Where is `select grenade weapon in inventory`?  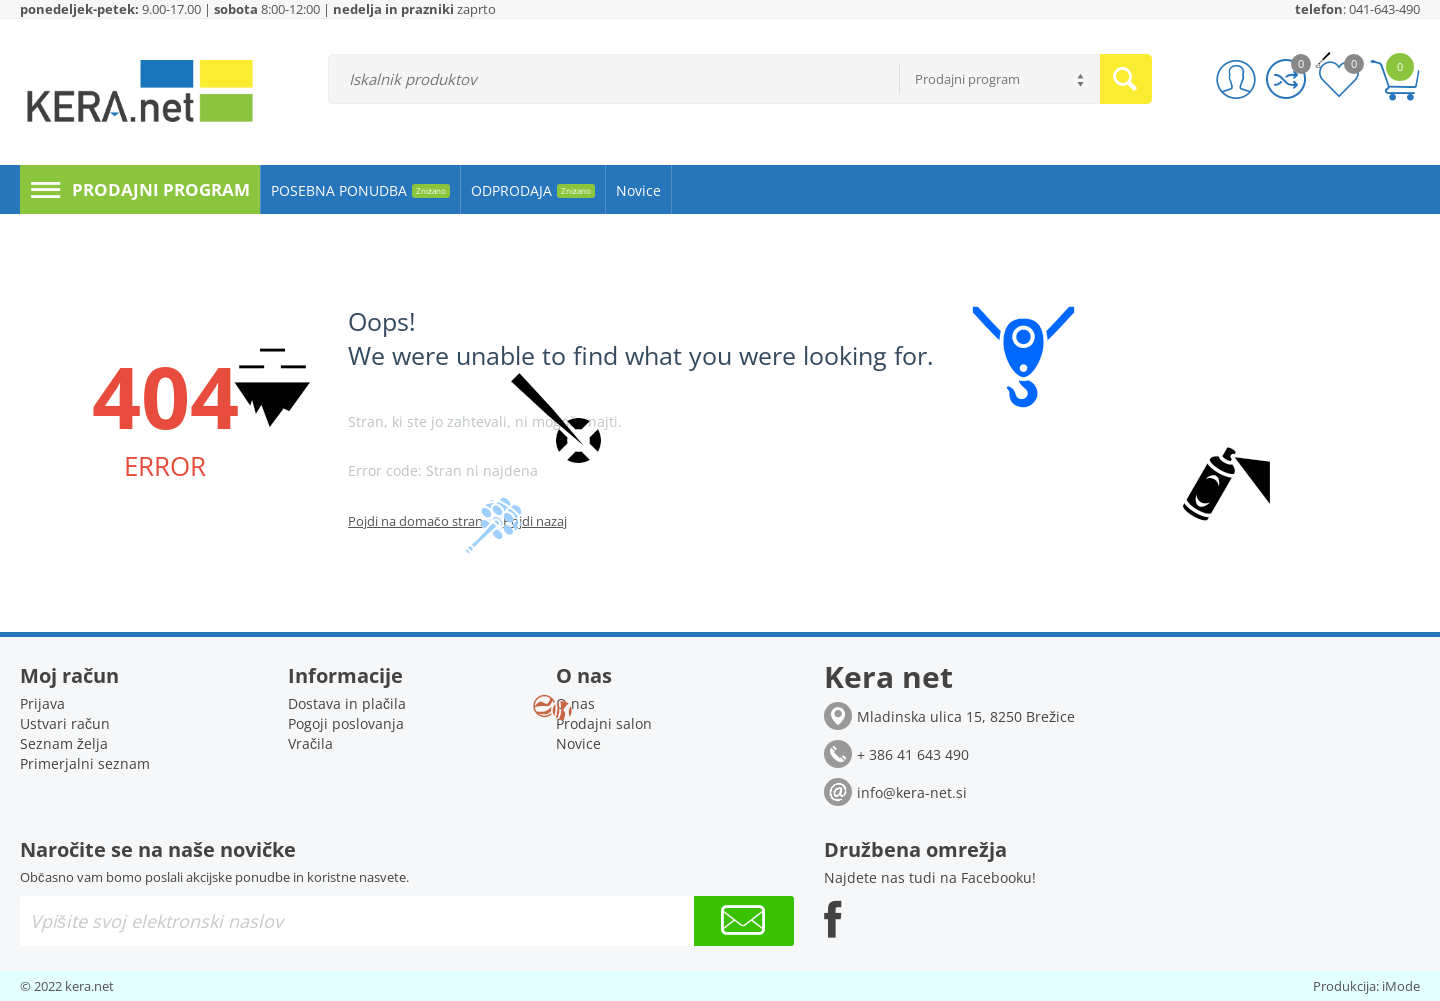
select grenade weapon in inventory is located at coordinates (493, 525).